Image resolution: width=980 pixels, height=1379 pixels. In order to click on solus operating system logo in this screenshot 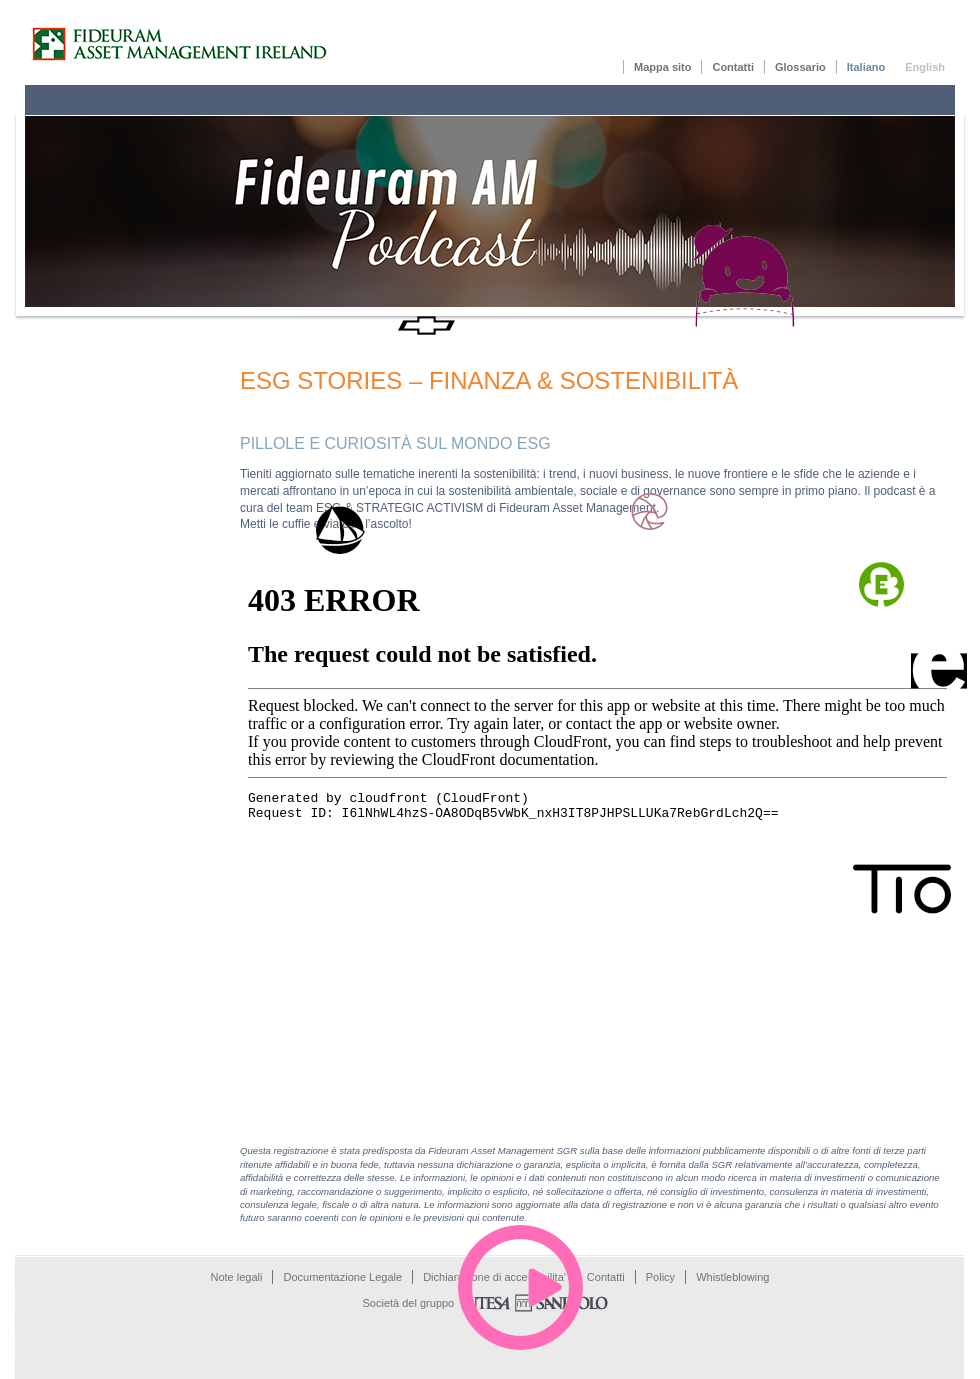, I will do `click(340, 529)`.